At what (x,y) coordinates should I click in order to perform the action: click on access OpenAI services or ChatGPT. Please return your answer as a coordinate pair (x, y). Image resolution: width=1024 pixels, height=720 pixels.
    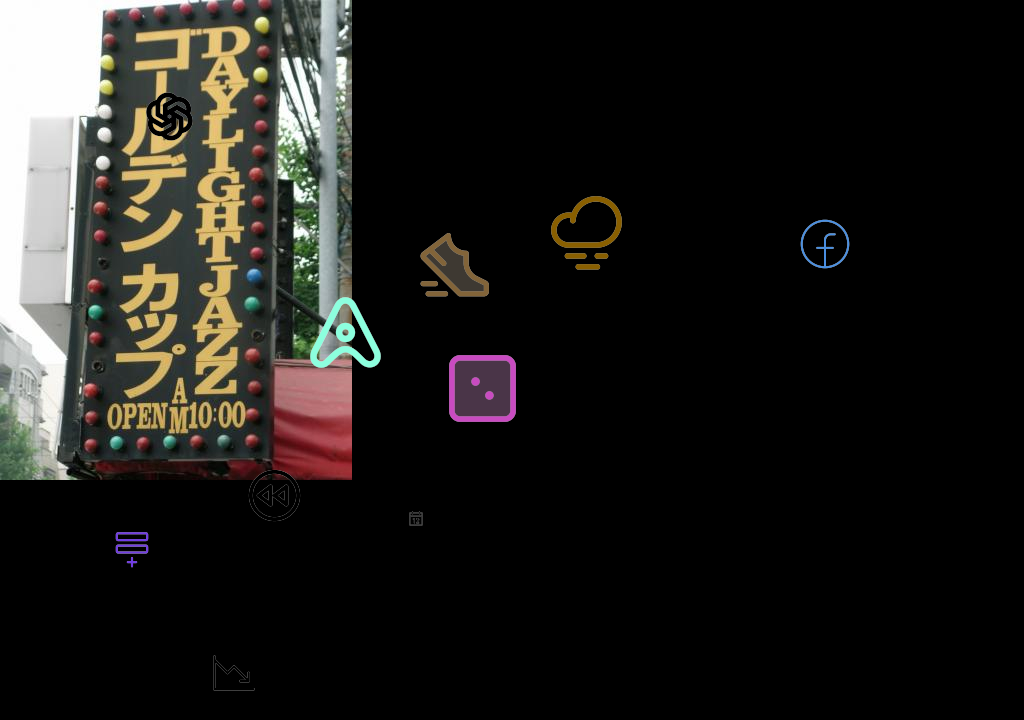
    Looking at the image, I should click on (169, 116).